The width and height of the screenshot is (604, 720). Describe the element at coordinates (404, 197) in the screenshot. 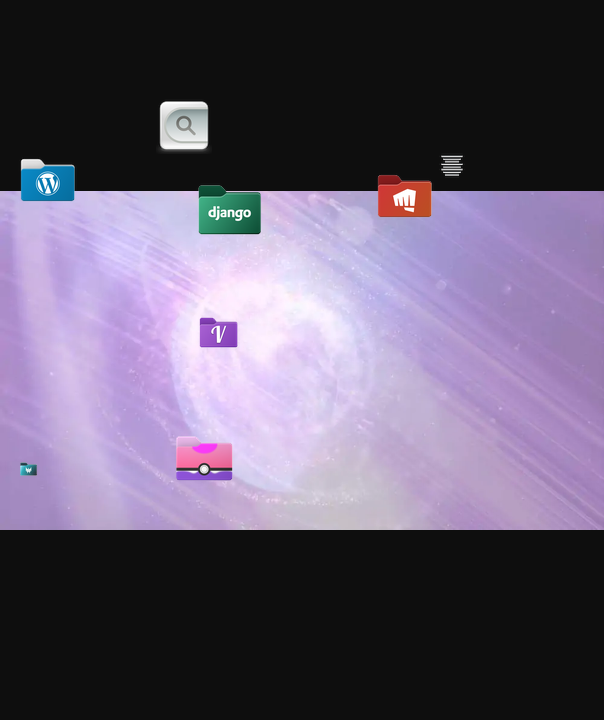

I see `open riot games folder` at that location.